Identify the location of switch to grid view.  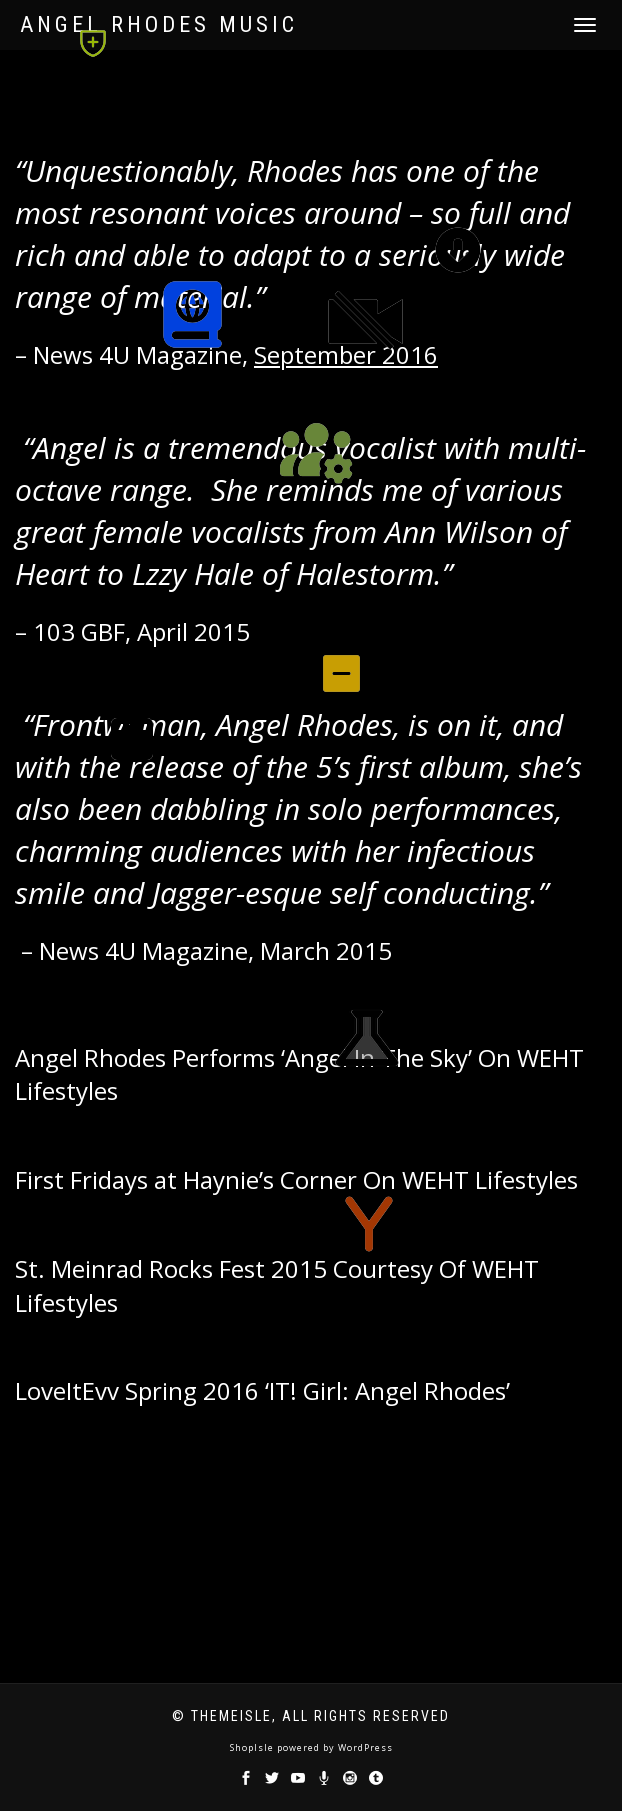
(132, 739).